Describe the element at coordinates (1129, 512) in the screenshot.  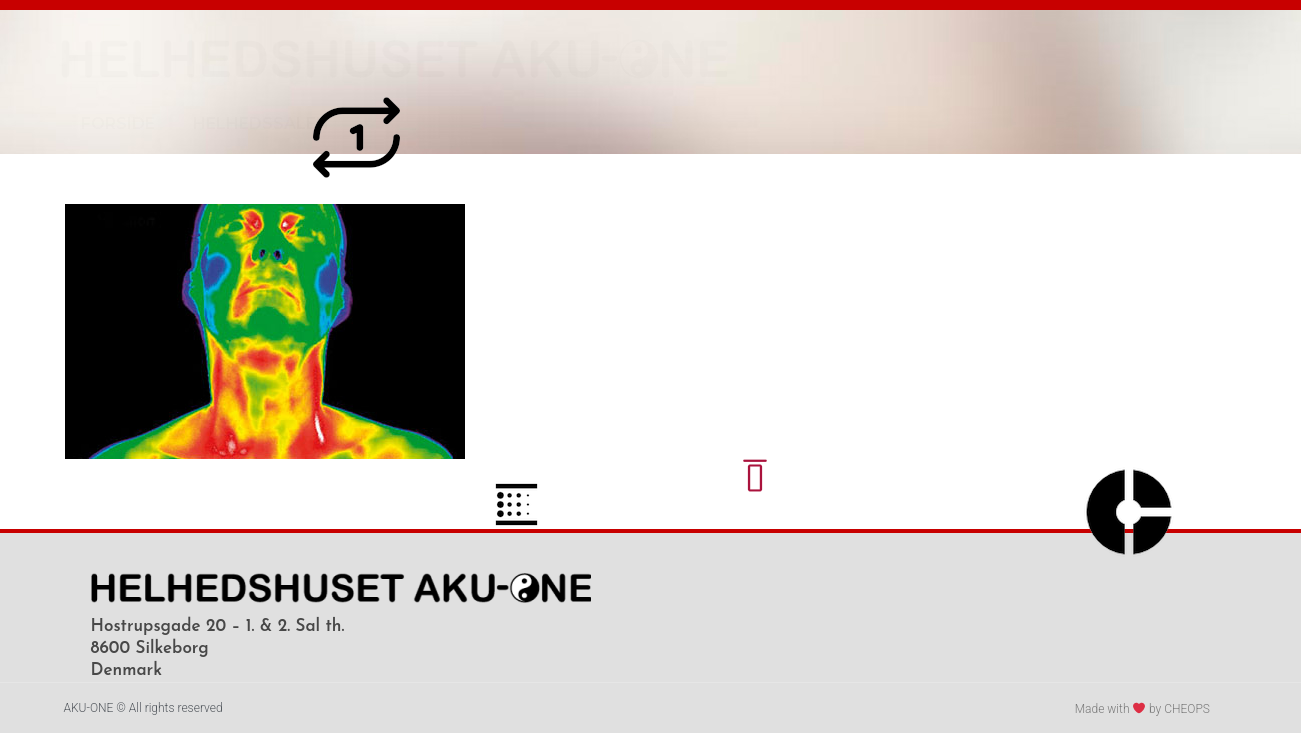
I see `view analytics or statistics breakdown` at that location.